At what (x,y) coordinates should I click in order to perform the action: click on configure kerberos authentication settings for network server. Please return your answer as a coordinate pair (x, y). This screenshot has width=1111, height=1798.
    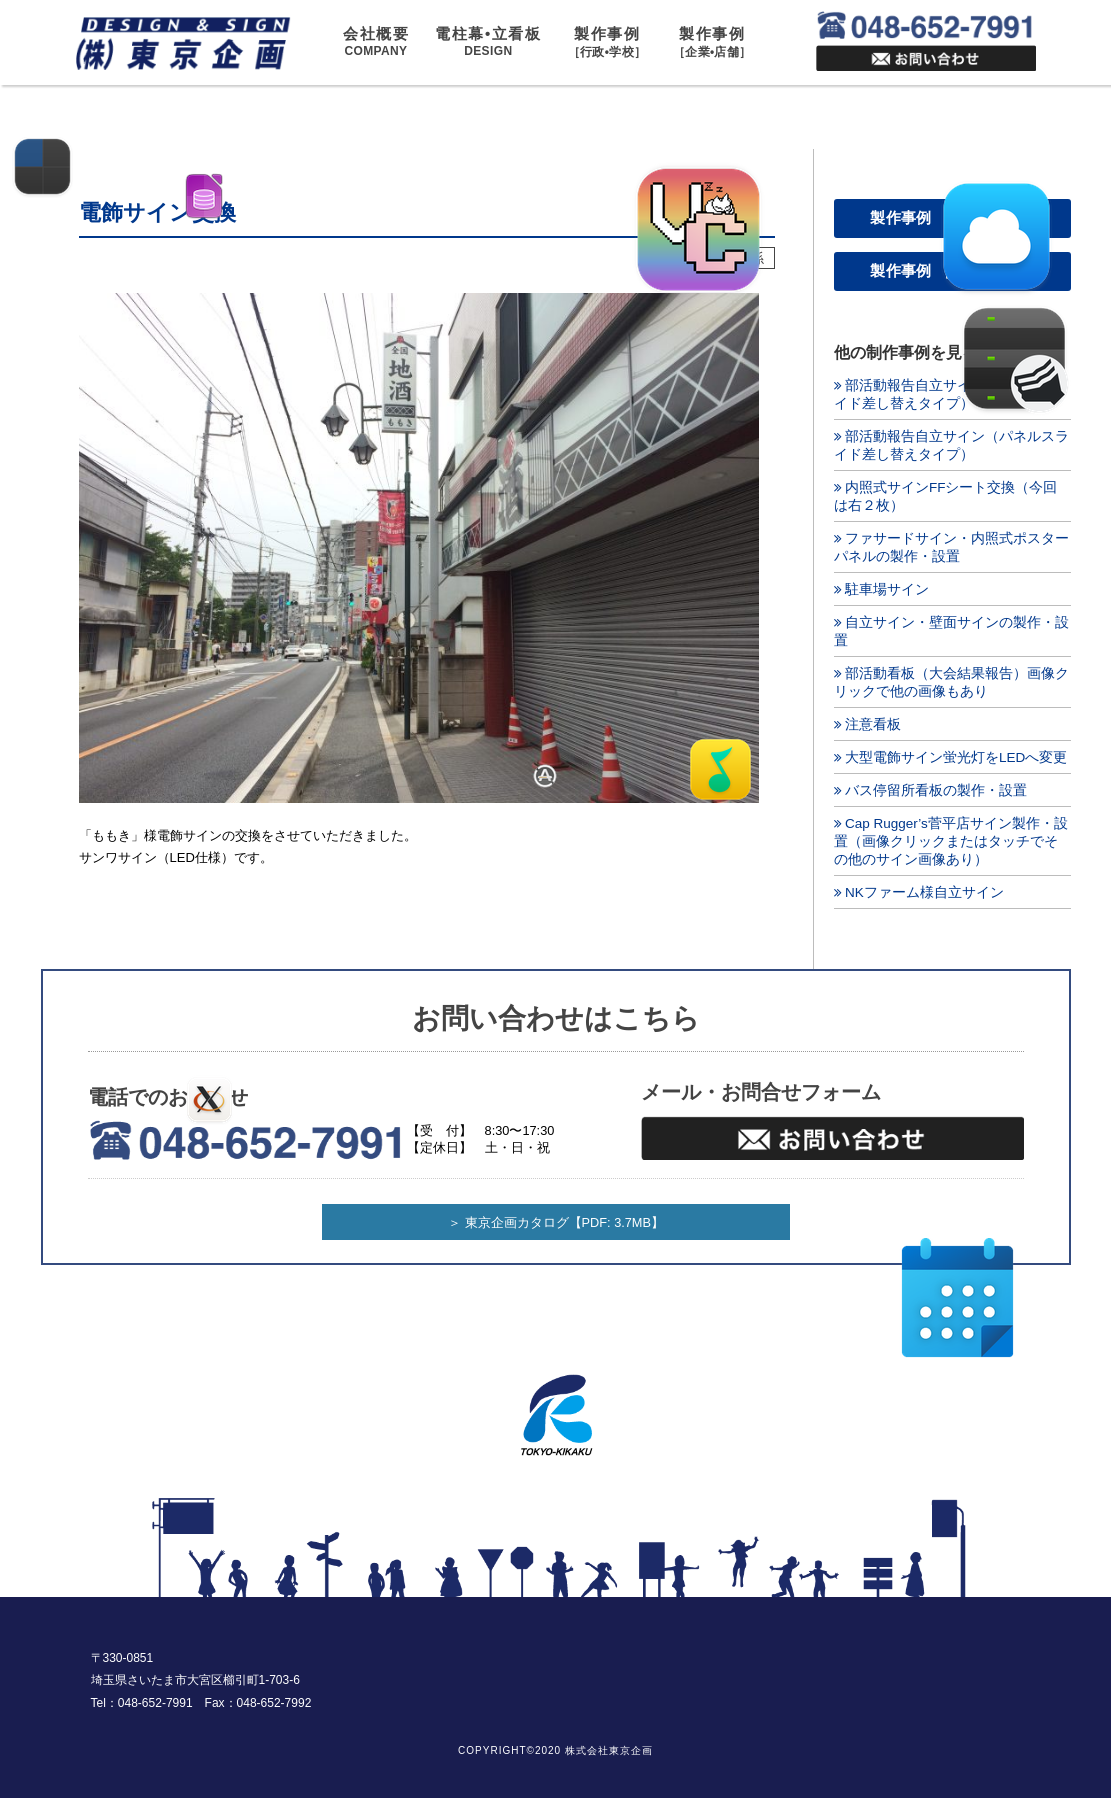
    Looking at the image, I should click on (1014, 358).